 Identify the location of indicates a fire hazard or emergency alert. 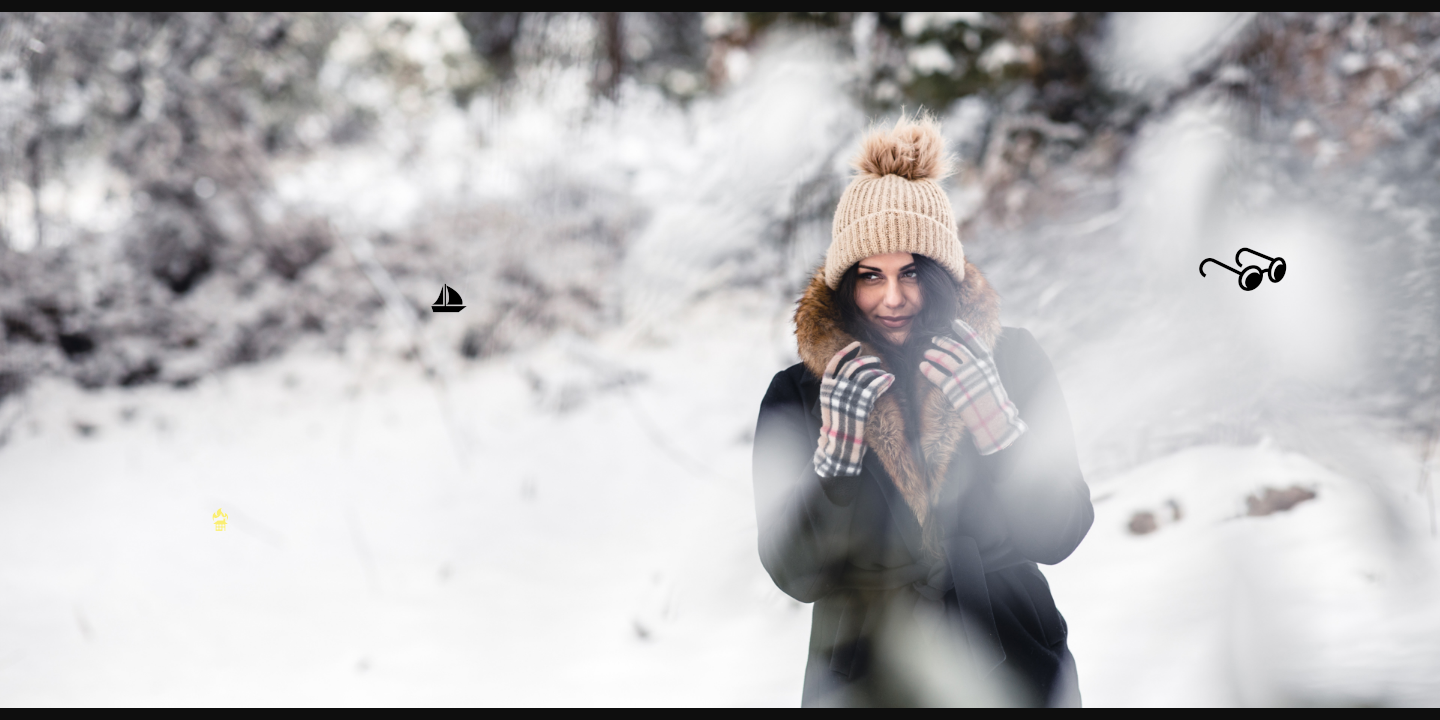
(220, 519).